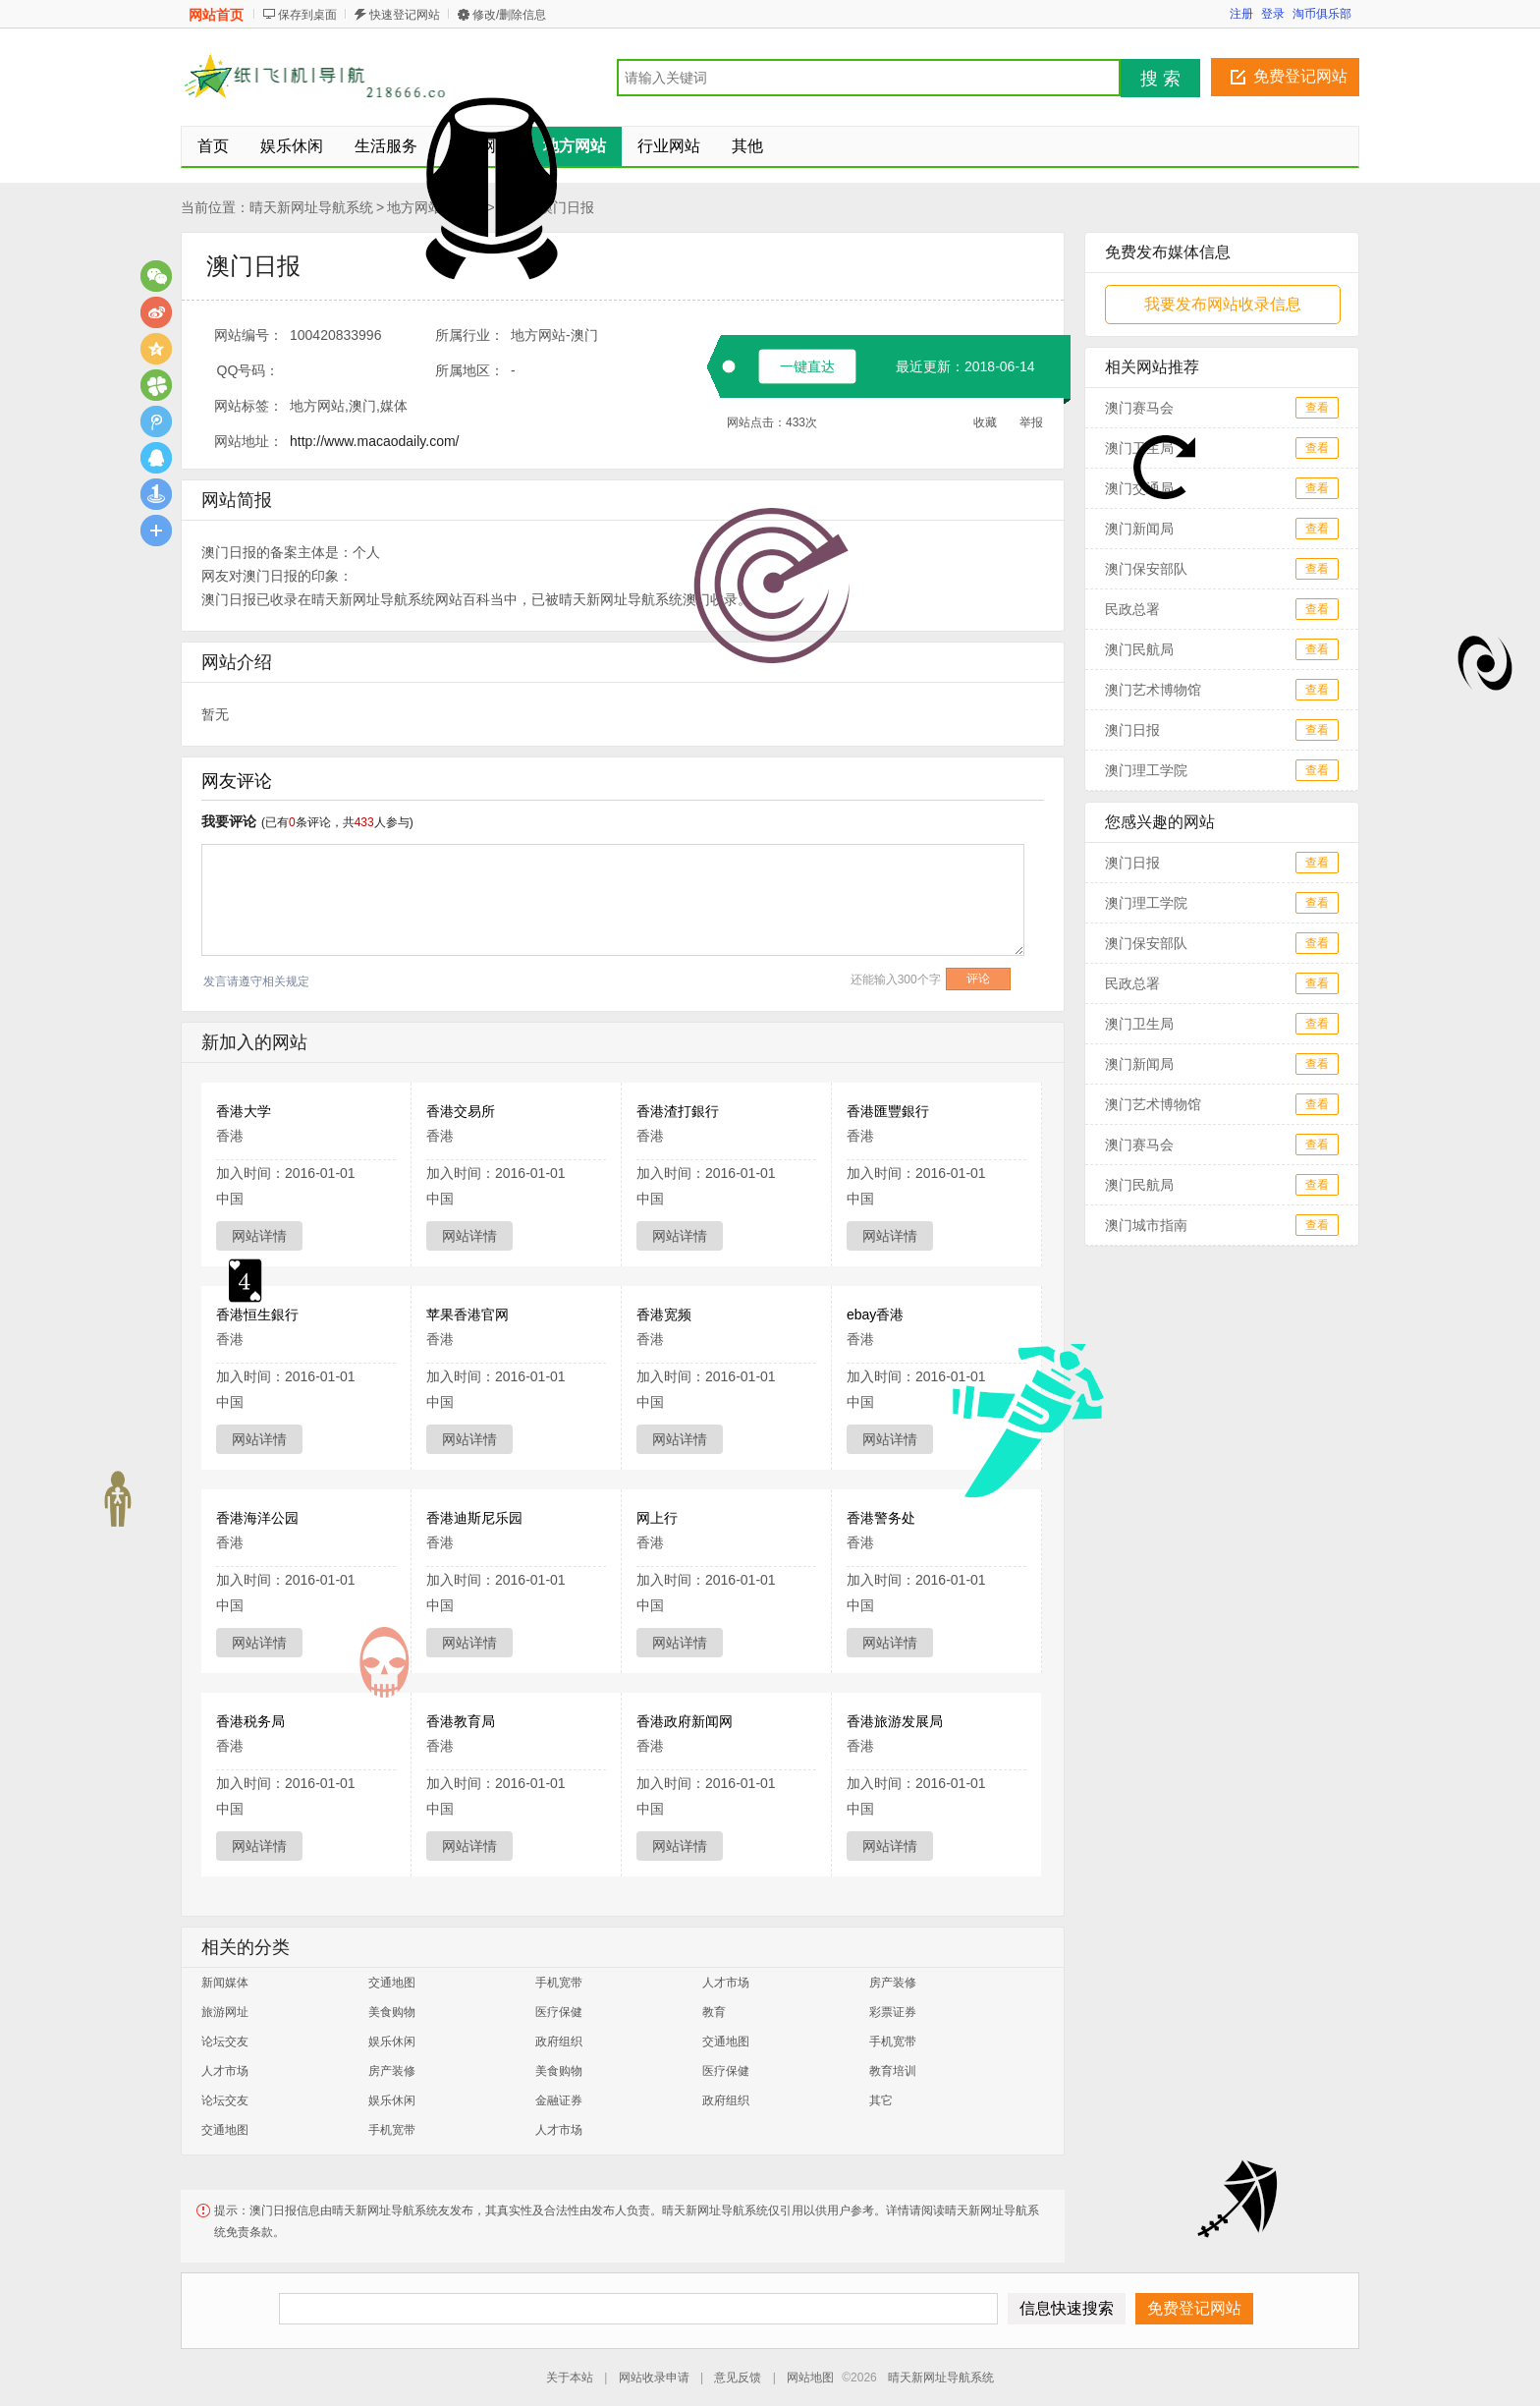  I want to click on access meditation or mindfulness features, so click(117, 1498).